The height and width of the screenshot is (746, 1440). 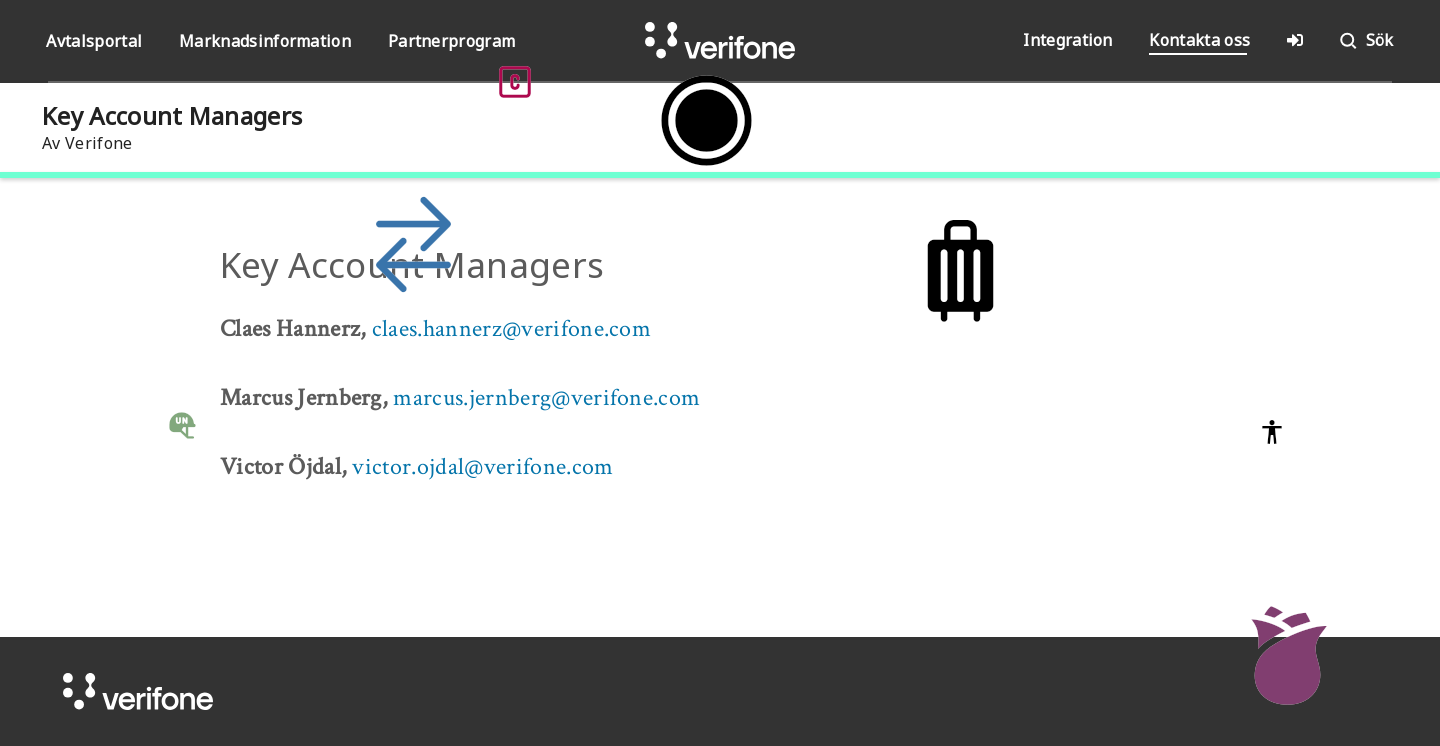 I want to click on indicates a "C" grade or rating, so click(x=515, y=82).